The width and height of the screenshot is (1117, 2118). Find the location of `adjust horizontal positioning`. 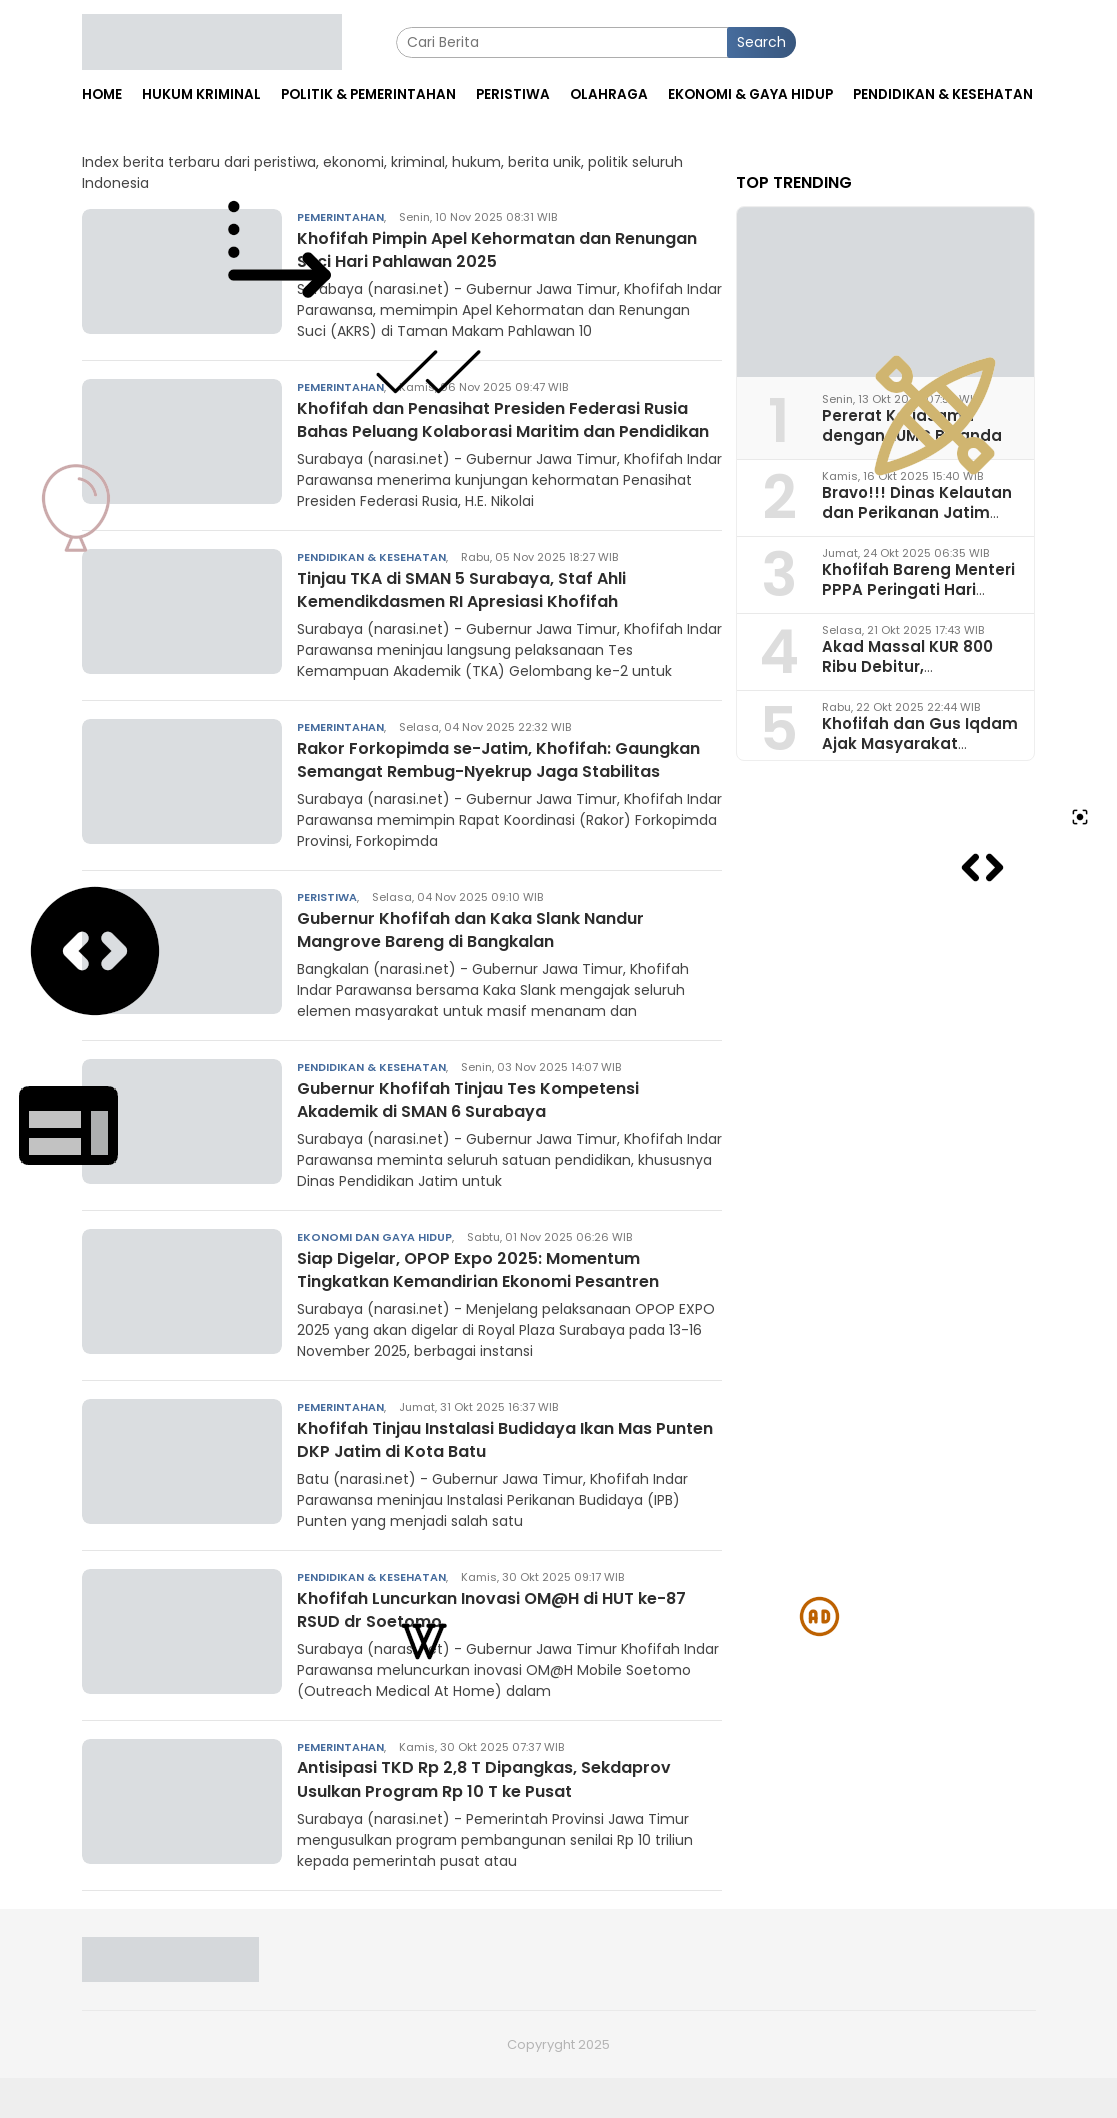

adjust horizontal positioning is located at coordinates (982, 867).